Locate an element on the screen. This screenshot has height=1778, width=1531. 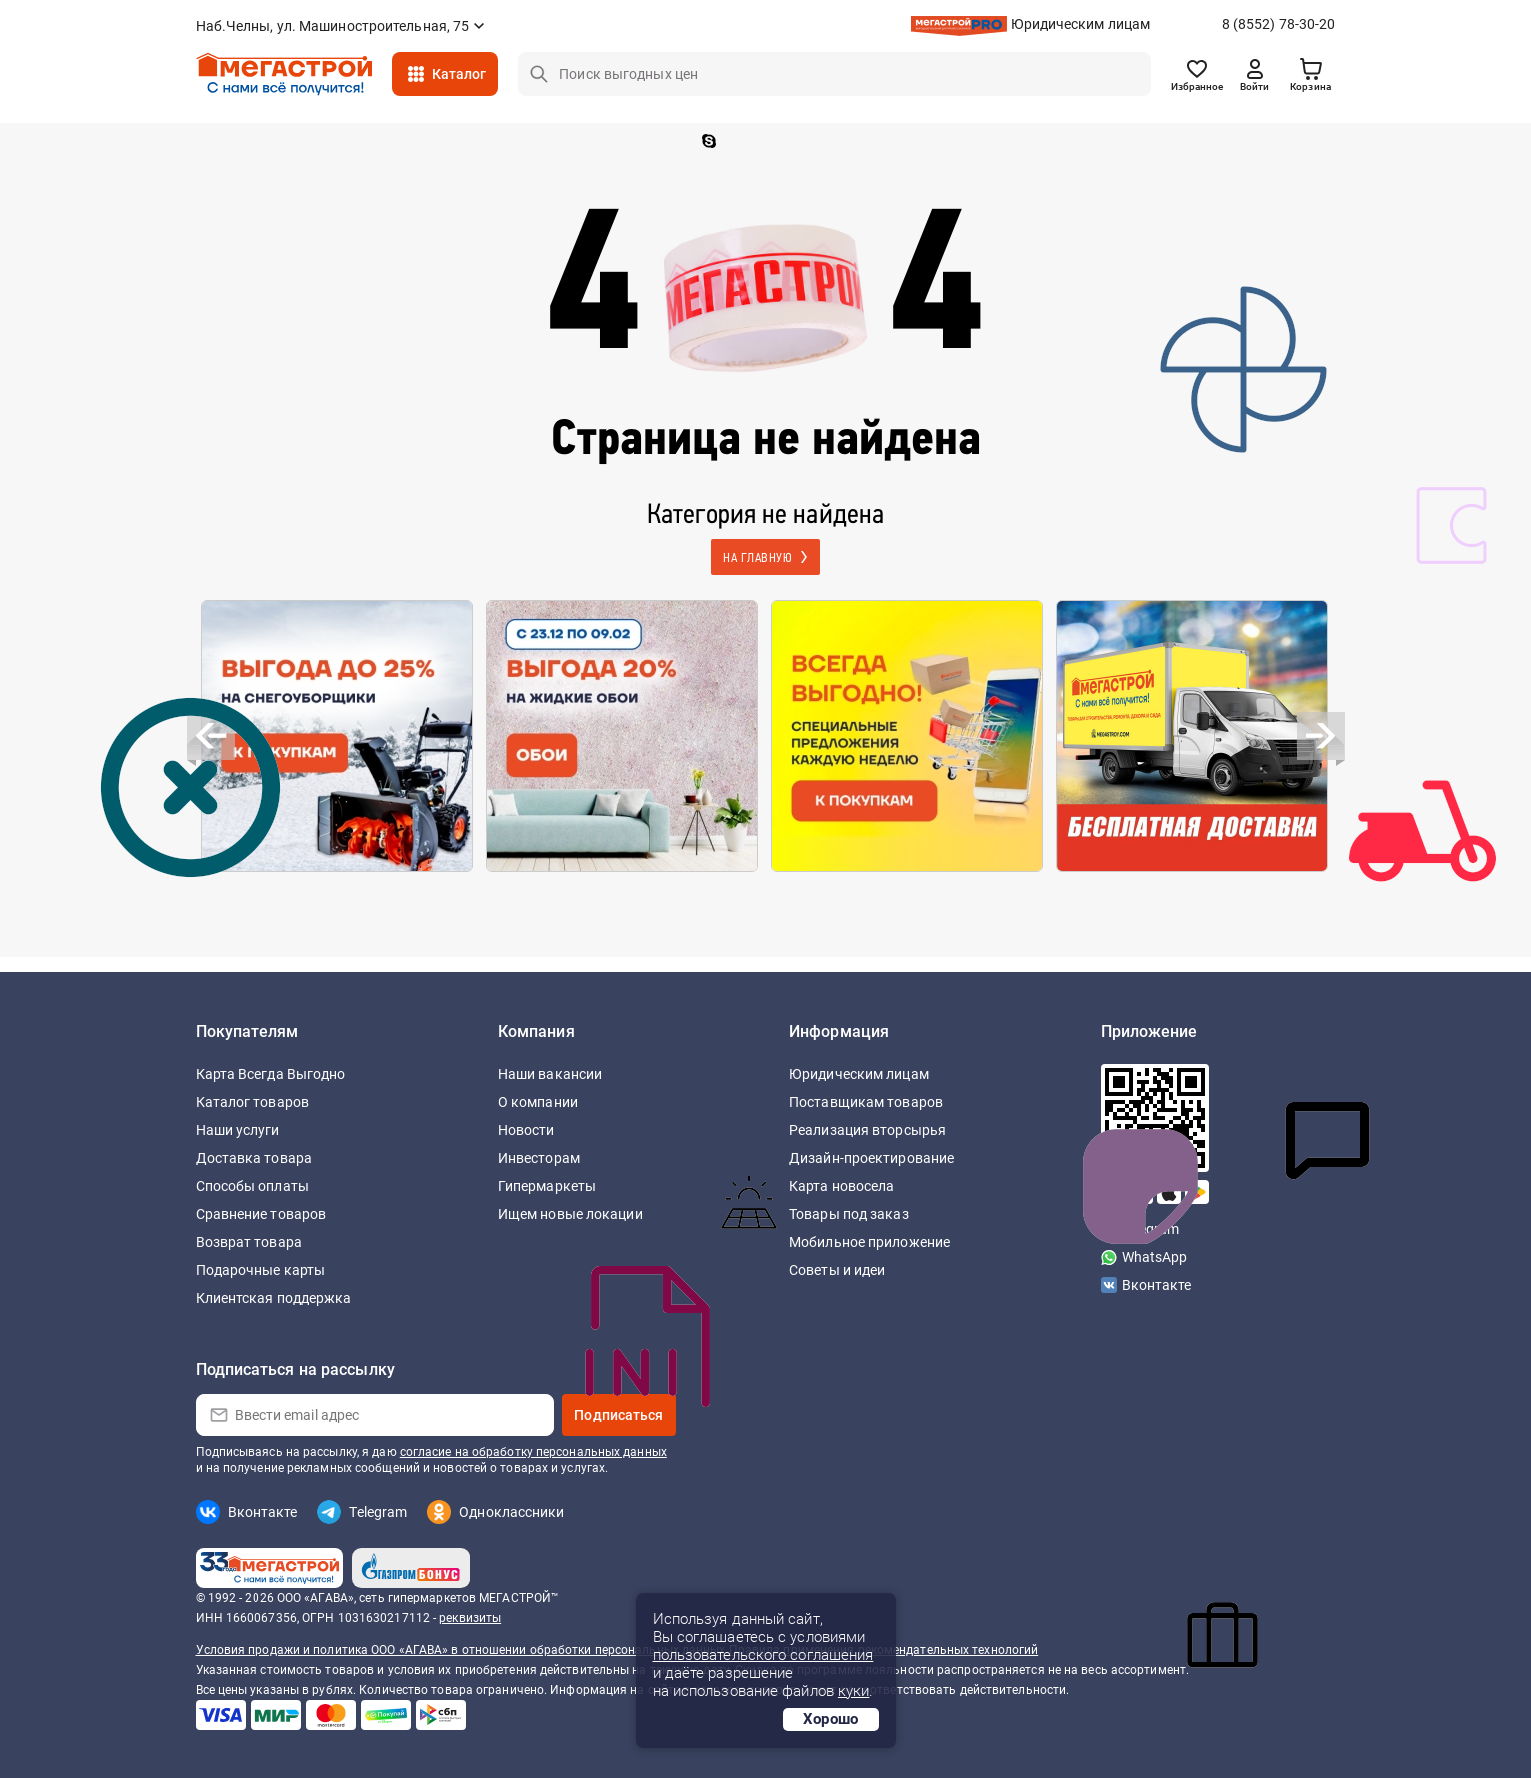
access solar energy settings is located at coordinates (749, 1205).